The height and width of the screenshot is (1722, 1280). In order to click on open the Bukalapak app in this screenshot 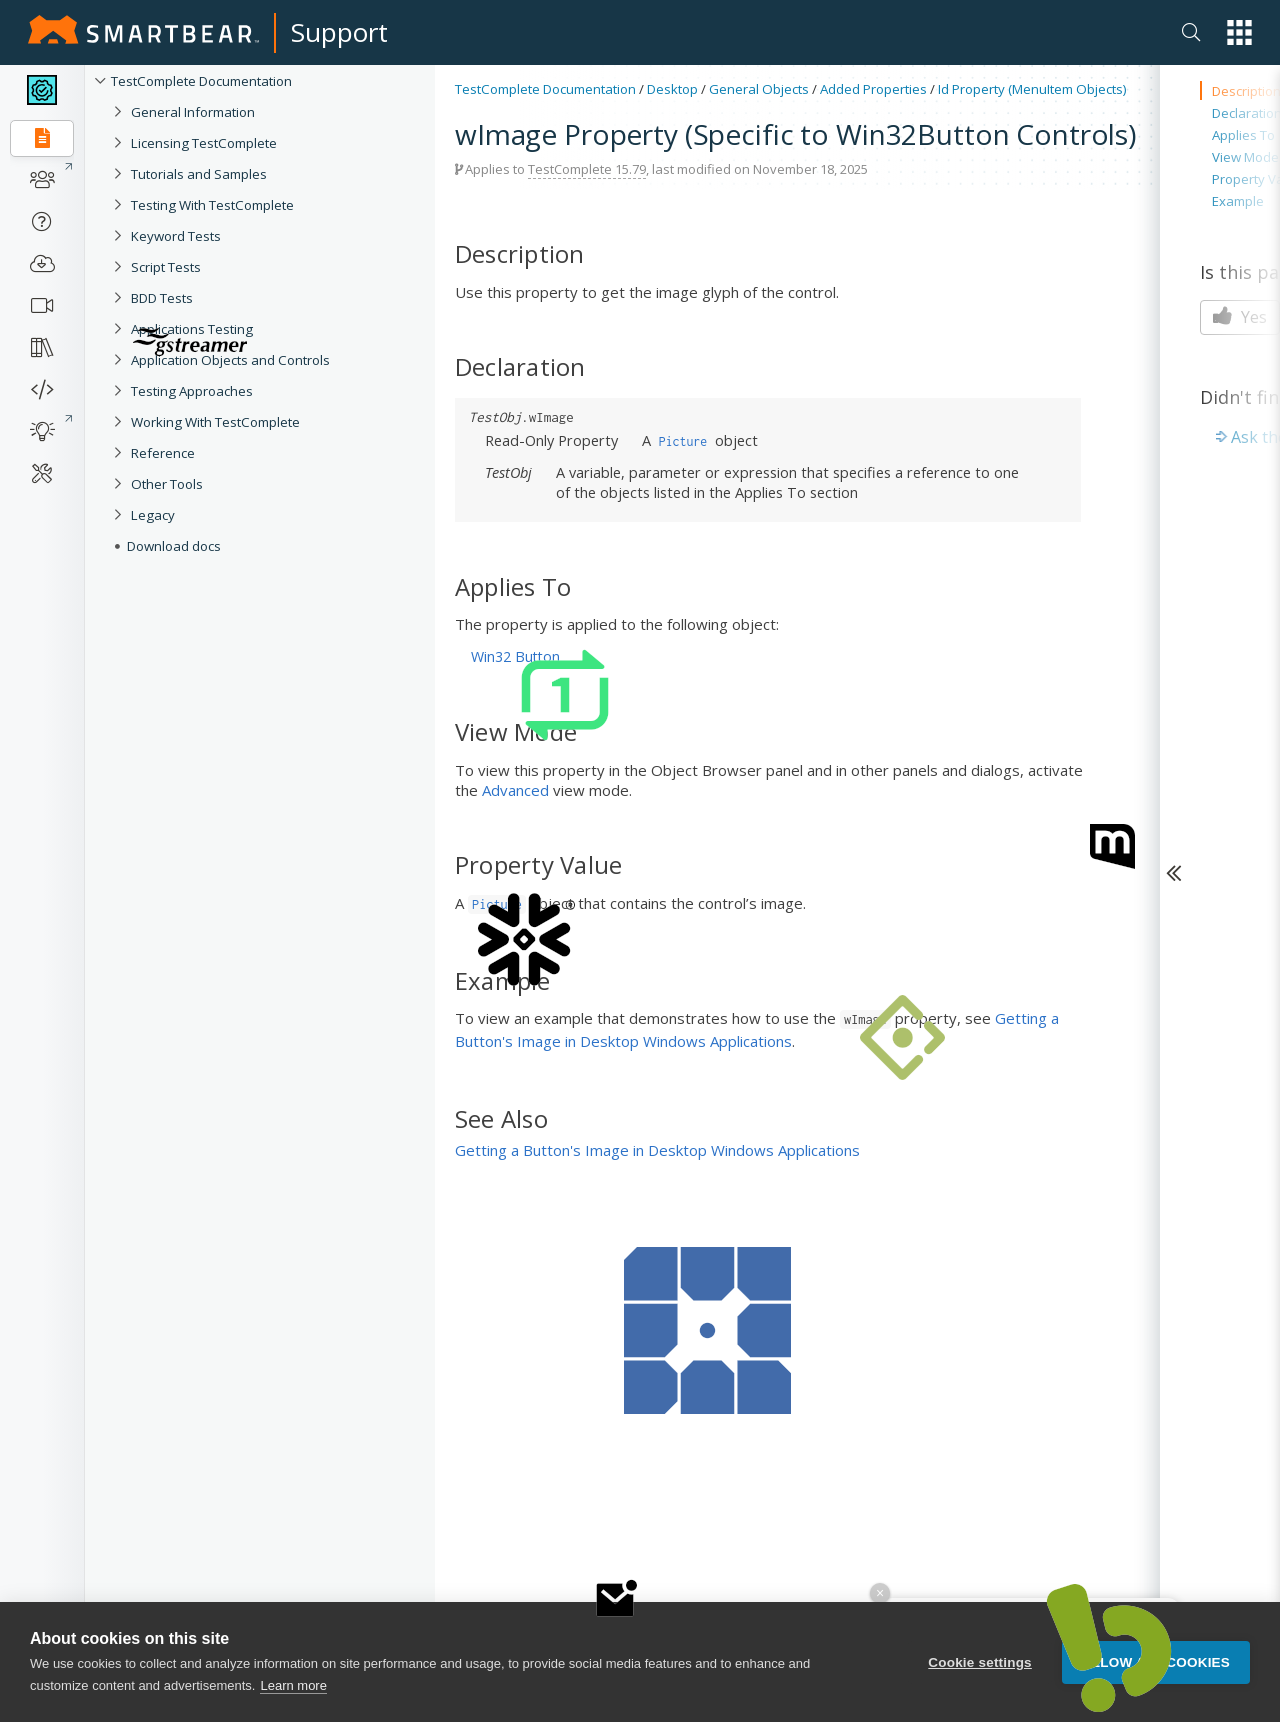, I will do `click(1109, 1648)`.